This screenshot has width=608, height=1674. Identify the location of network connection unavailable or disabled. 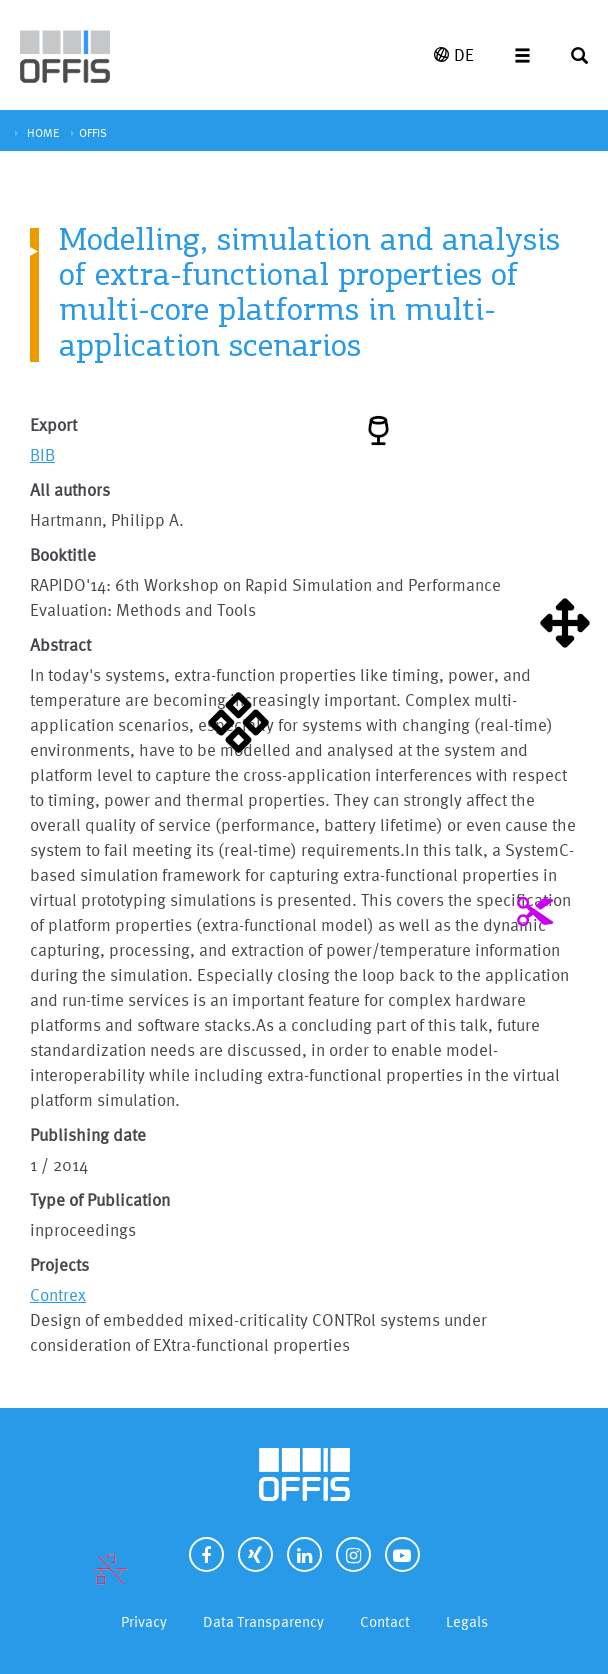
(111, 1570).